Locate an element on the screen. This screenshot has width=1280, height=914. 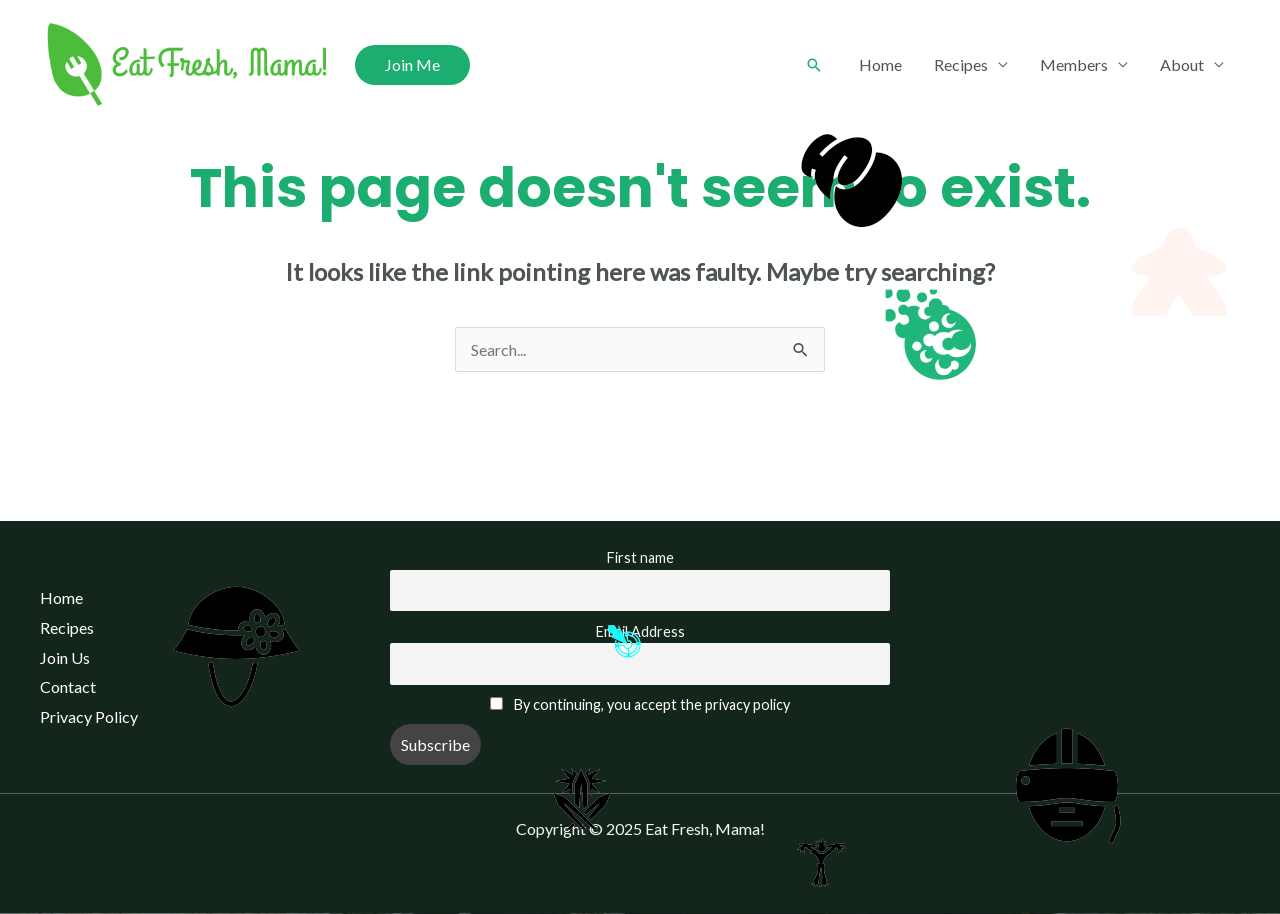
indicates a dissolving or disintegrating effect is located at coordinates (931, 335).